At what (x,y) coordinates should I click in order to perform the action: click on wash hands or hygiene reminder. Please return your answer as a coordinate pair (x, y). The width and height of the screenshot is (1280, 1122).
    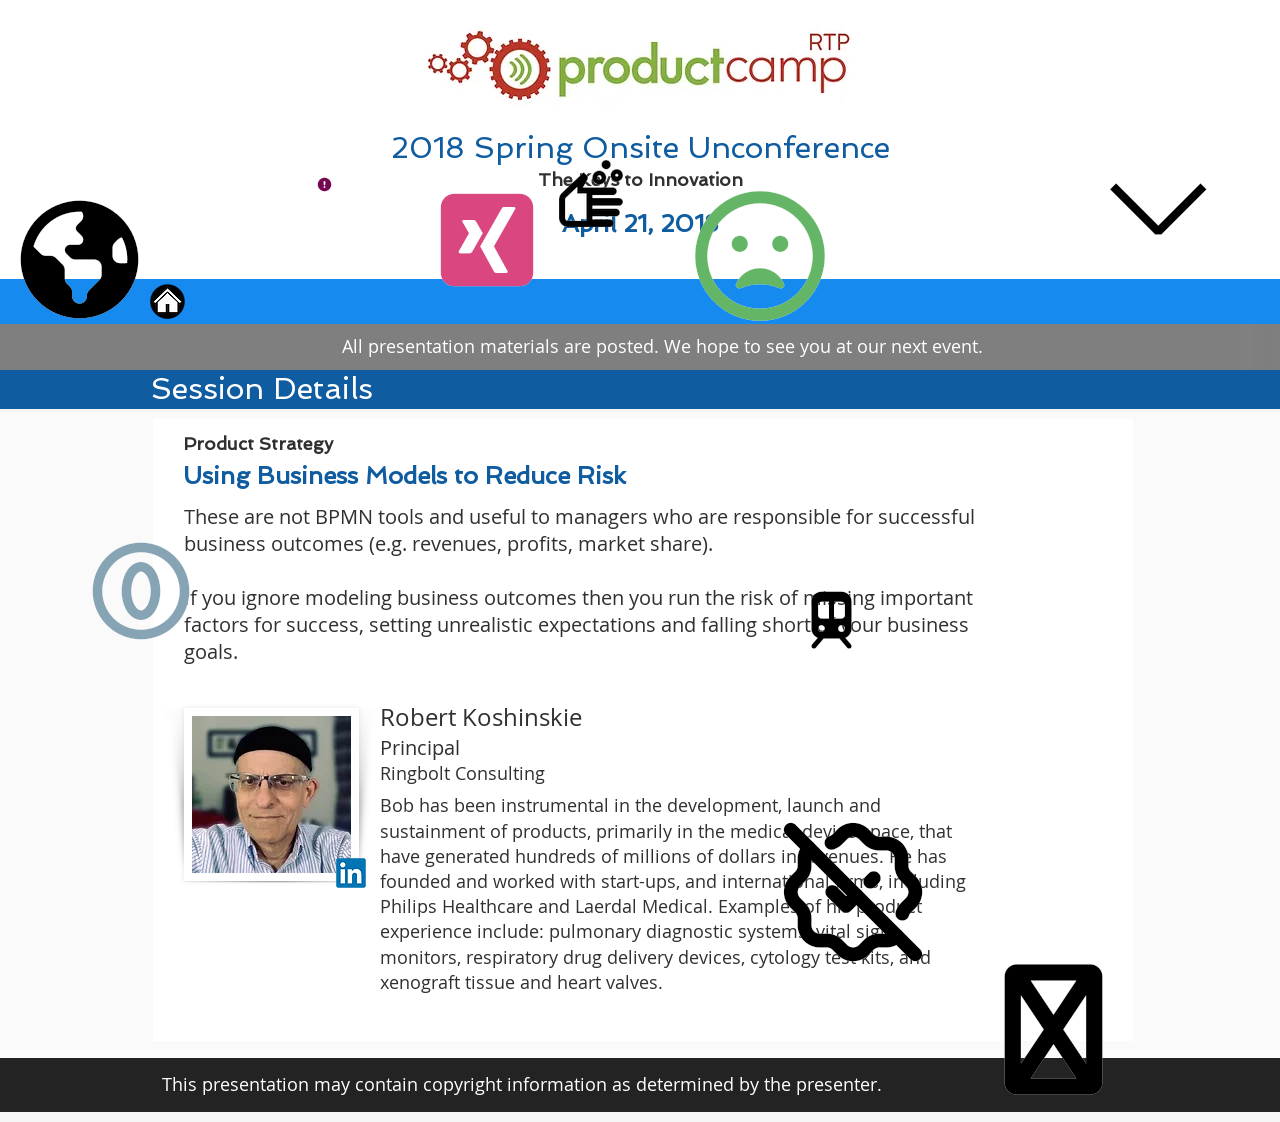
    Looking at the image, I should click on (592, 193).